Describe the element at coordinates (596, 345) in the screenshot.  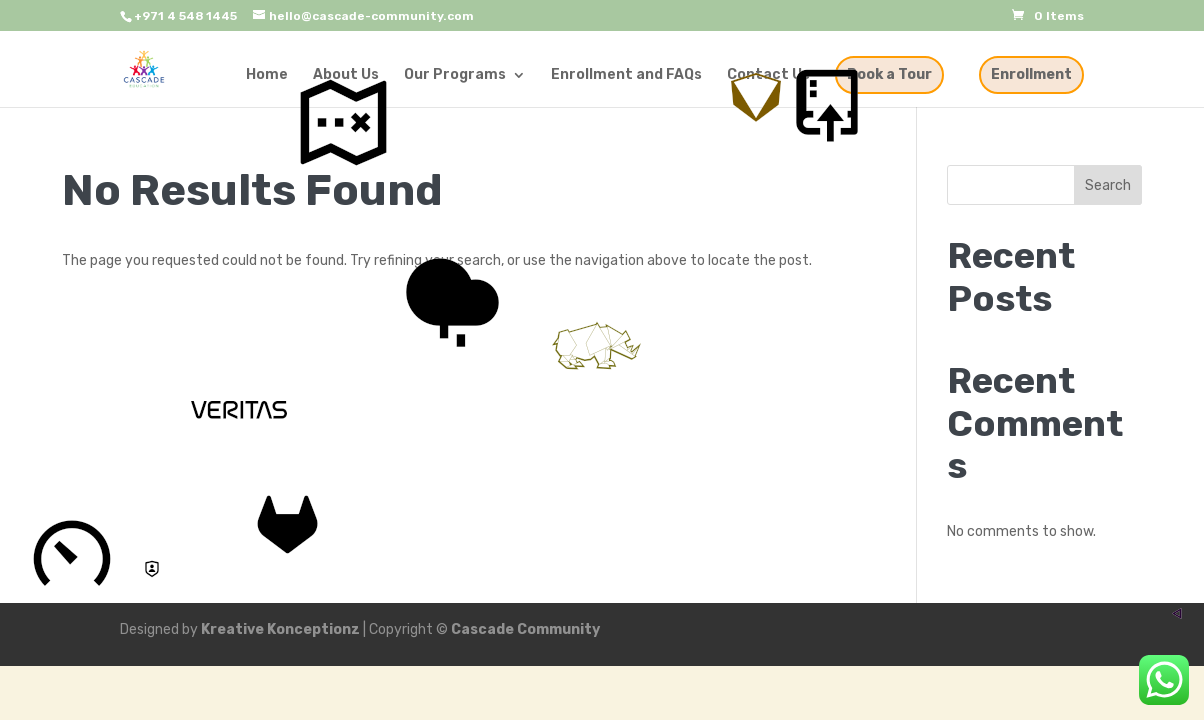
I see `supercrease brand logo` at that location.